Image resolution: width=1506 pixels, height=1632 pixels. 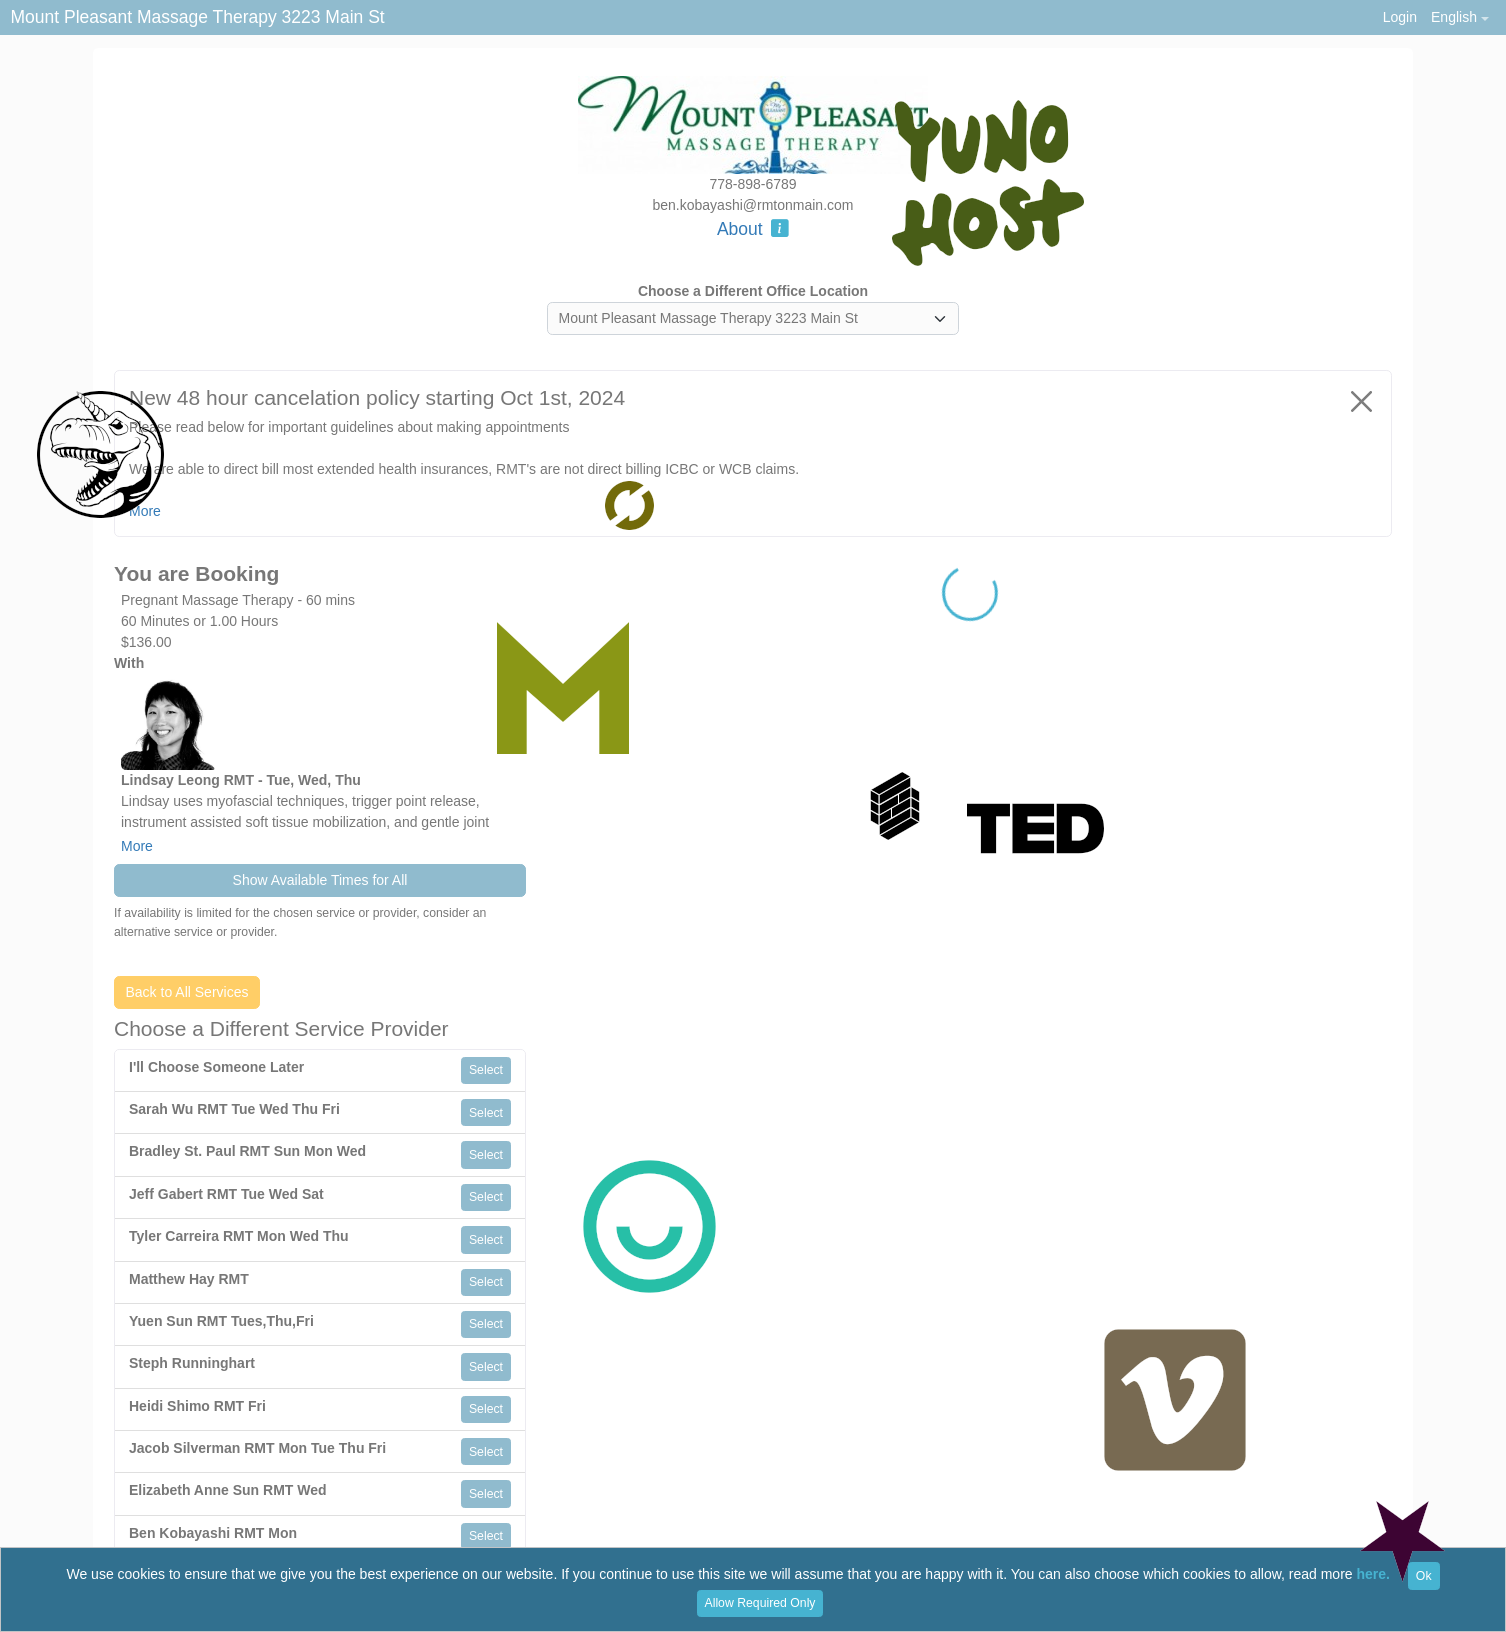 What do you see at coordinates (649, 1226) in the screenshot?
I see `view your profile` at bounding box center [649, 1226].